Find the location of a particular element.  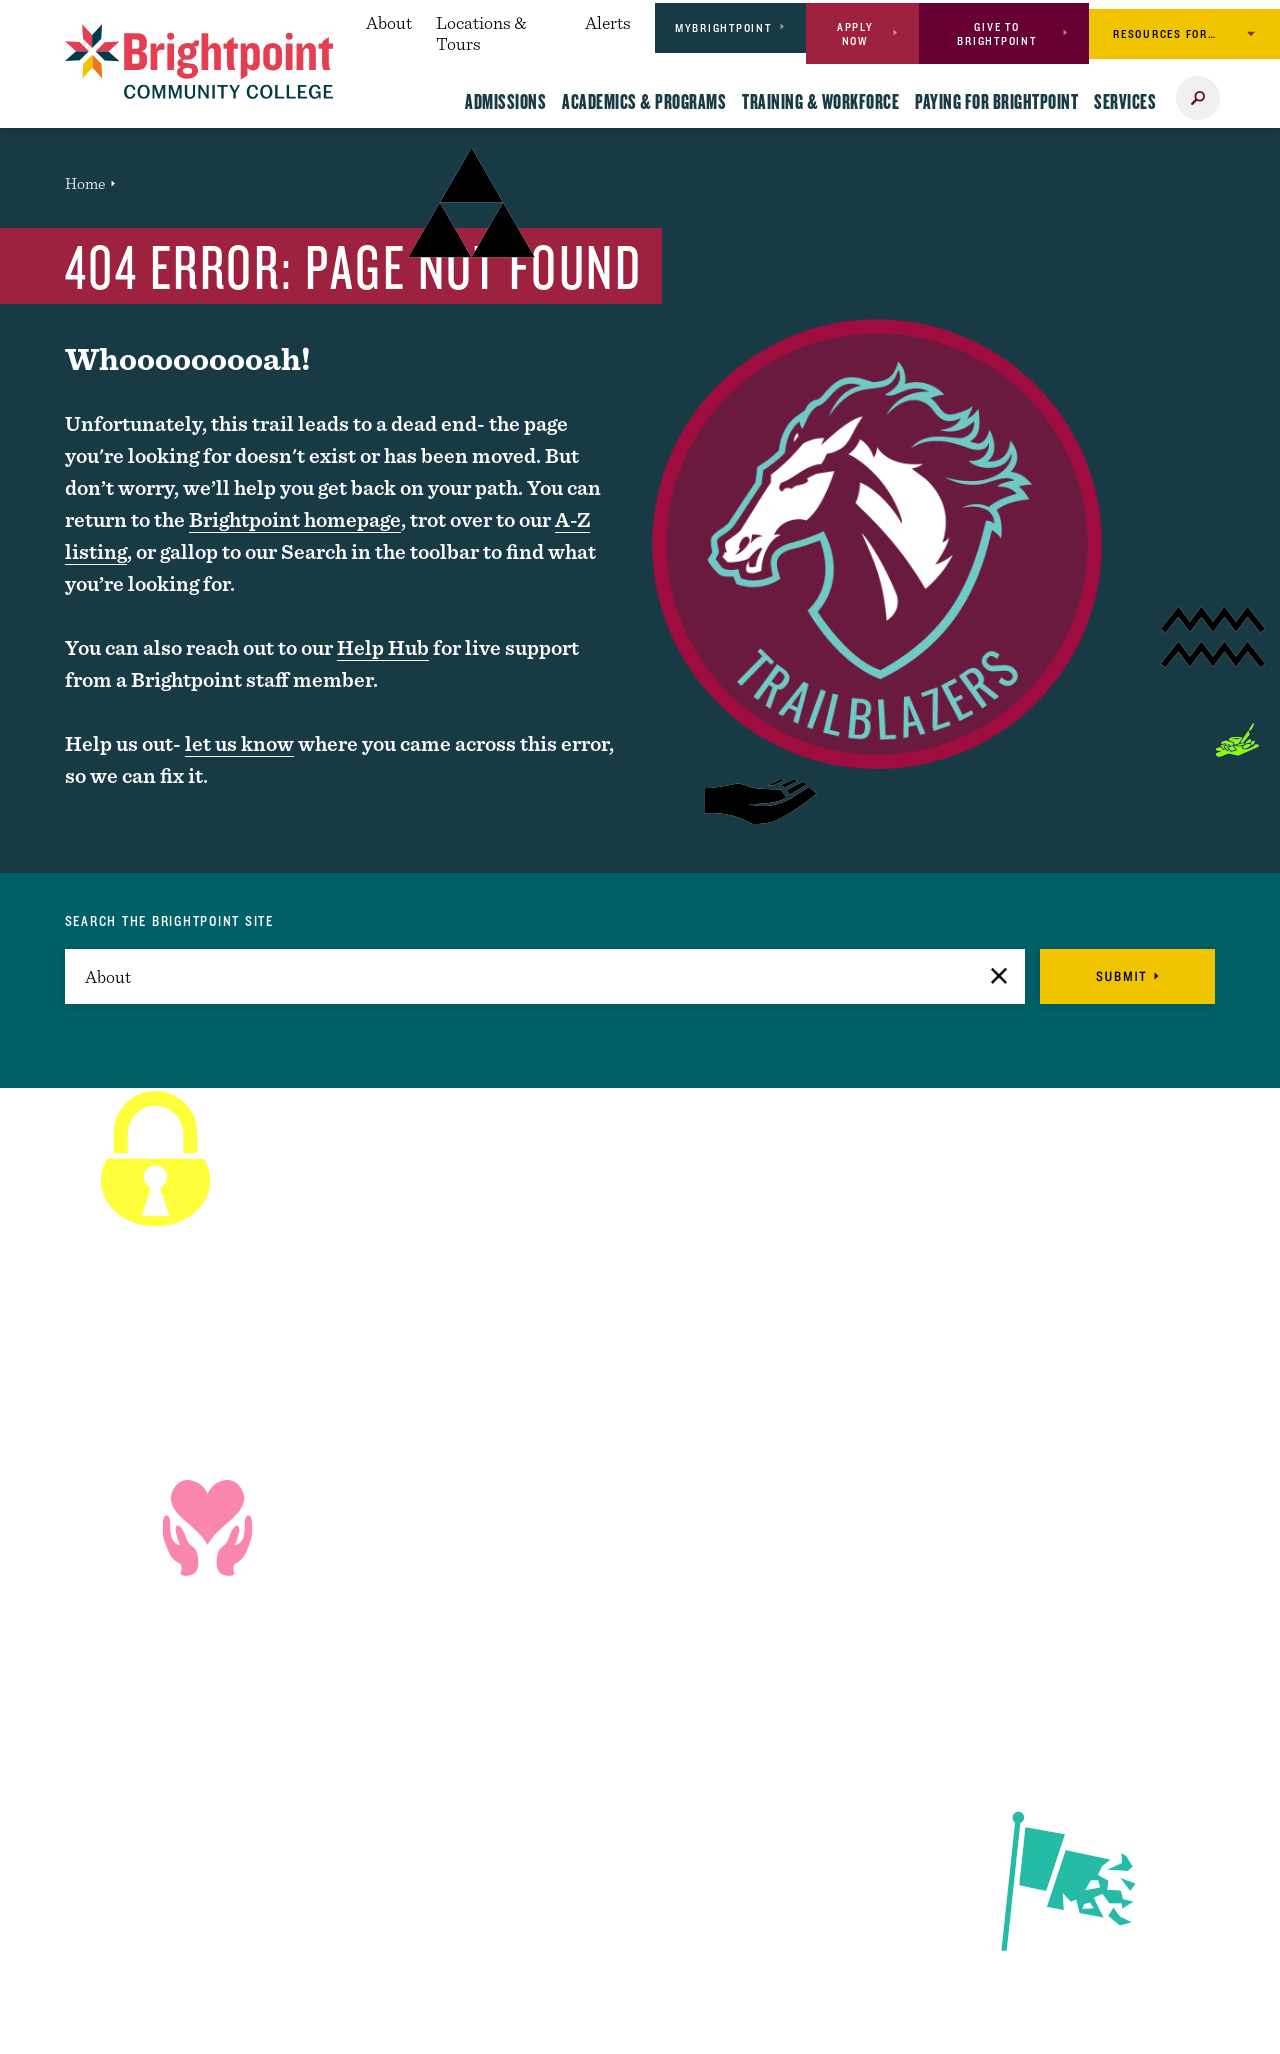

lock or secure this item is located at coordinates (156, 1159).